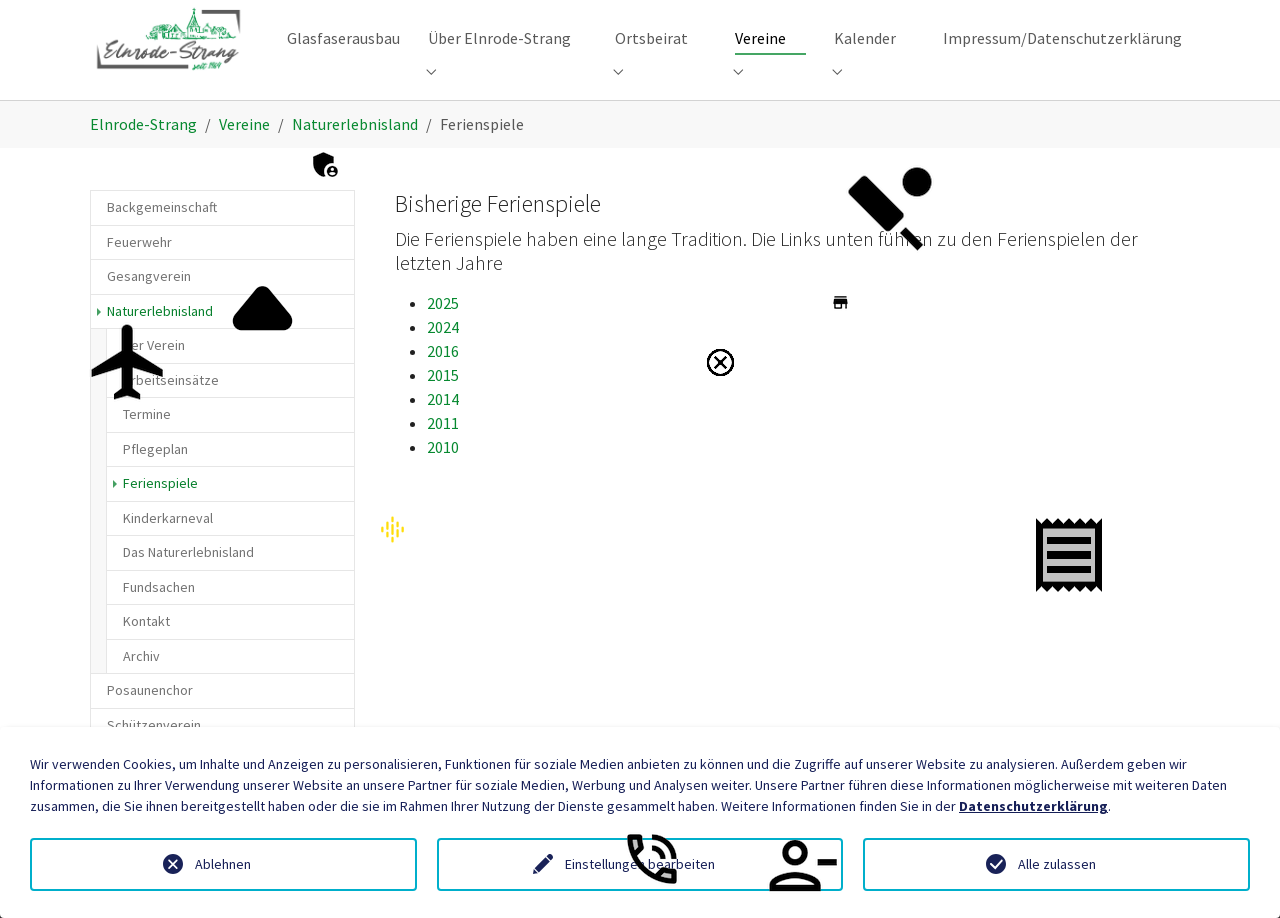  I want to click on access the store or marketplace, so click(840, 302).